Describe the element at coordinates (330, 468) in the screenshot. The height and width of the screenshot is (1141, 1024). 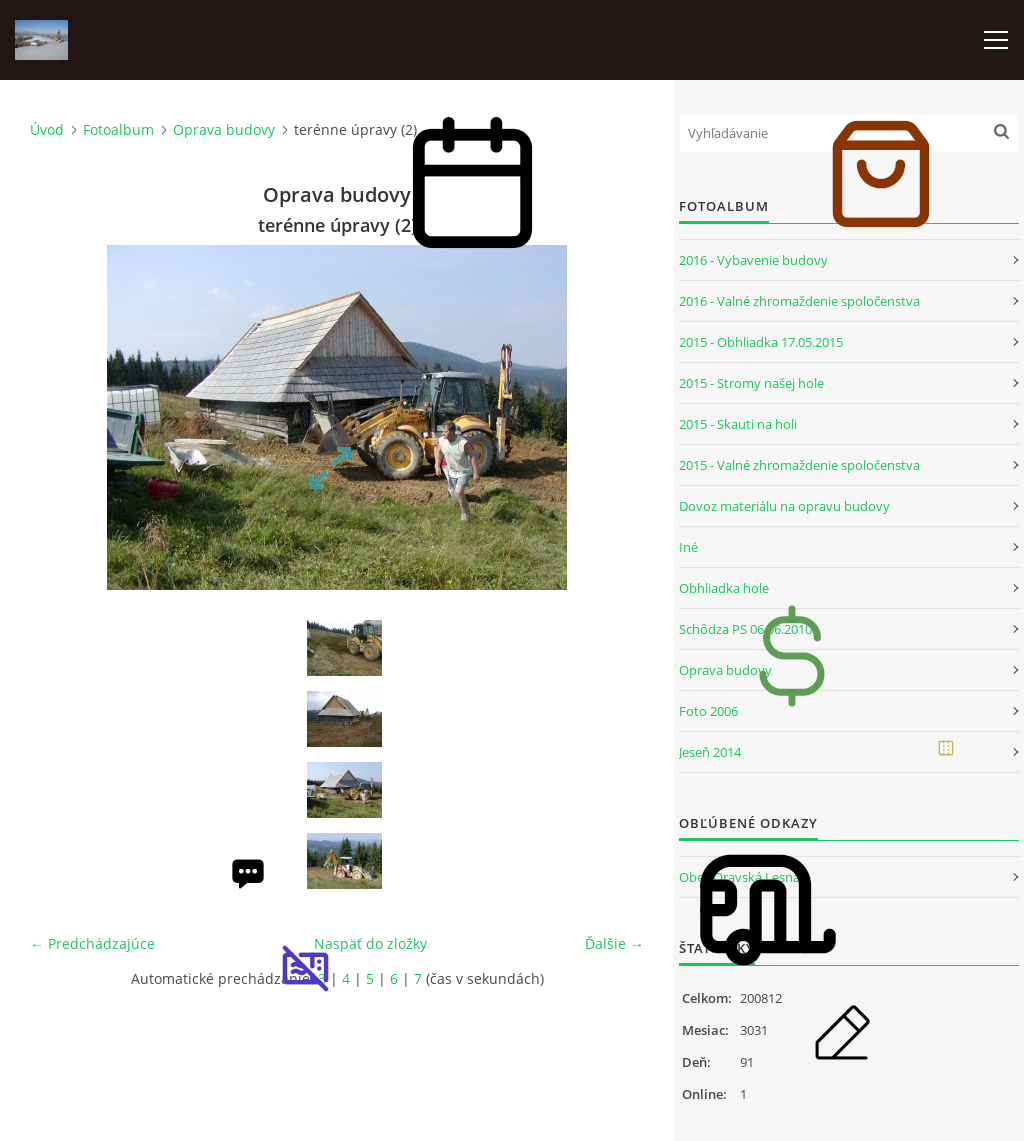
I see `expand to fullscreen mode` at that location.